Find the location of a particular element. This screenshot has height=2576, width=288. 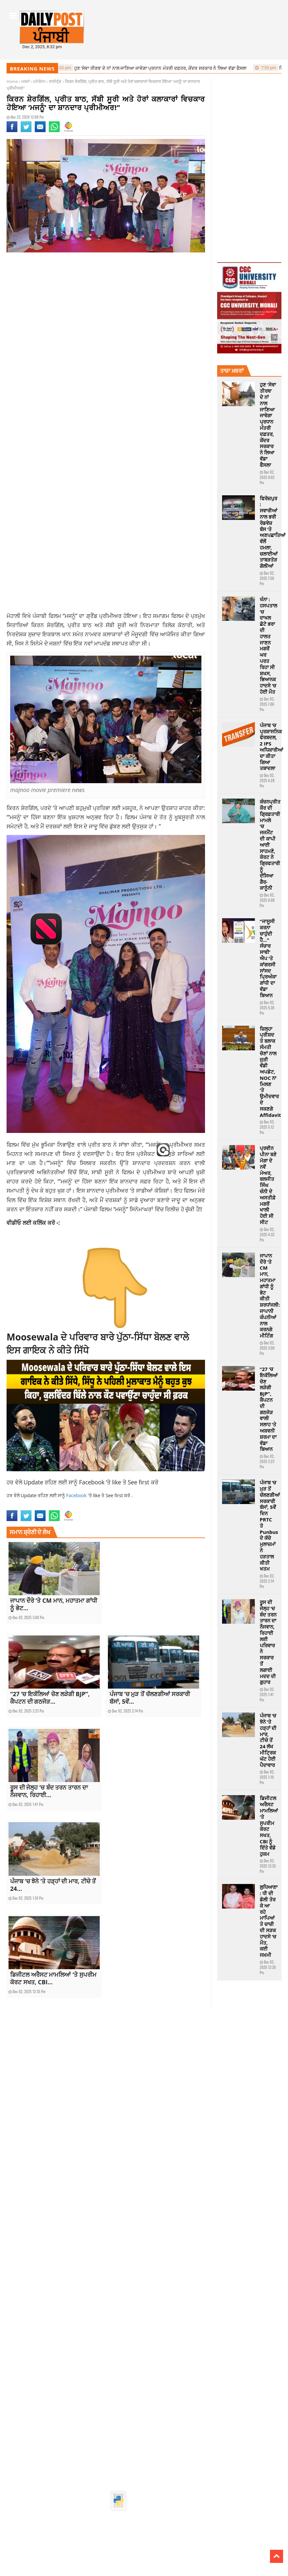

open the Apple News app is located at coordinates (46, 929).